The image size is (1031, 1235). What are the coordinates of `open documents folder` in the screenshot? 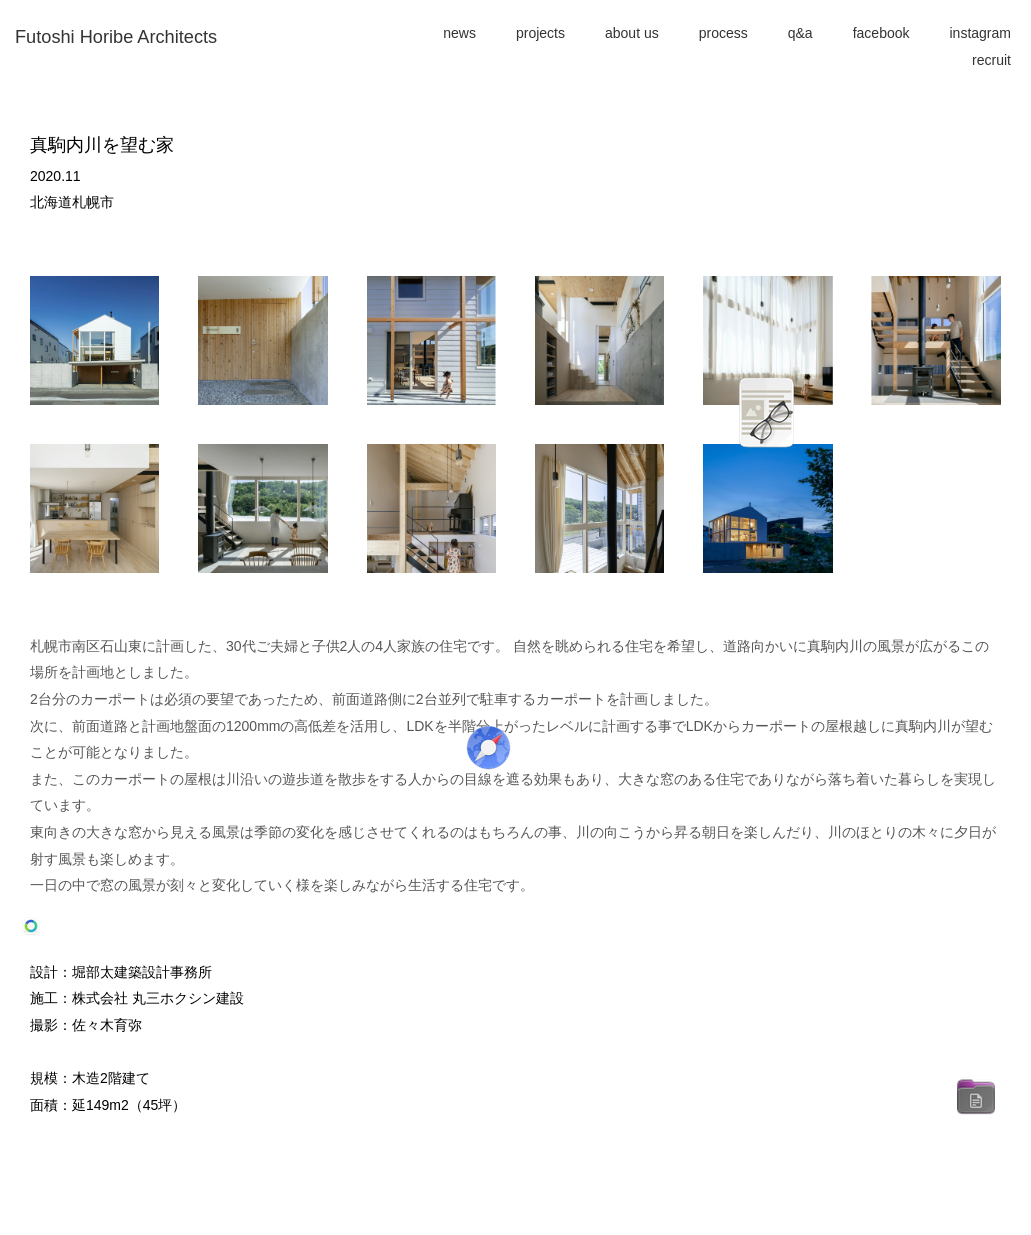 It's located at (976, 1096).